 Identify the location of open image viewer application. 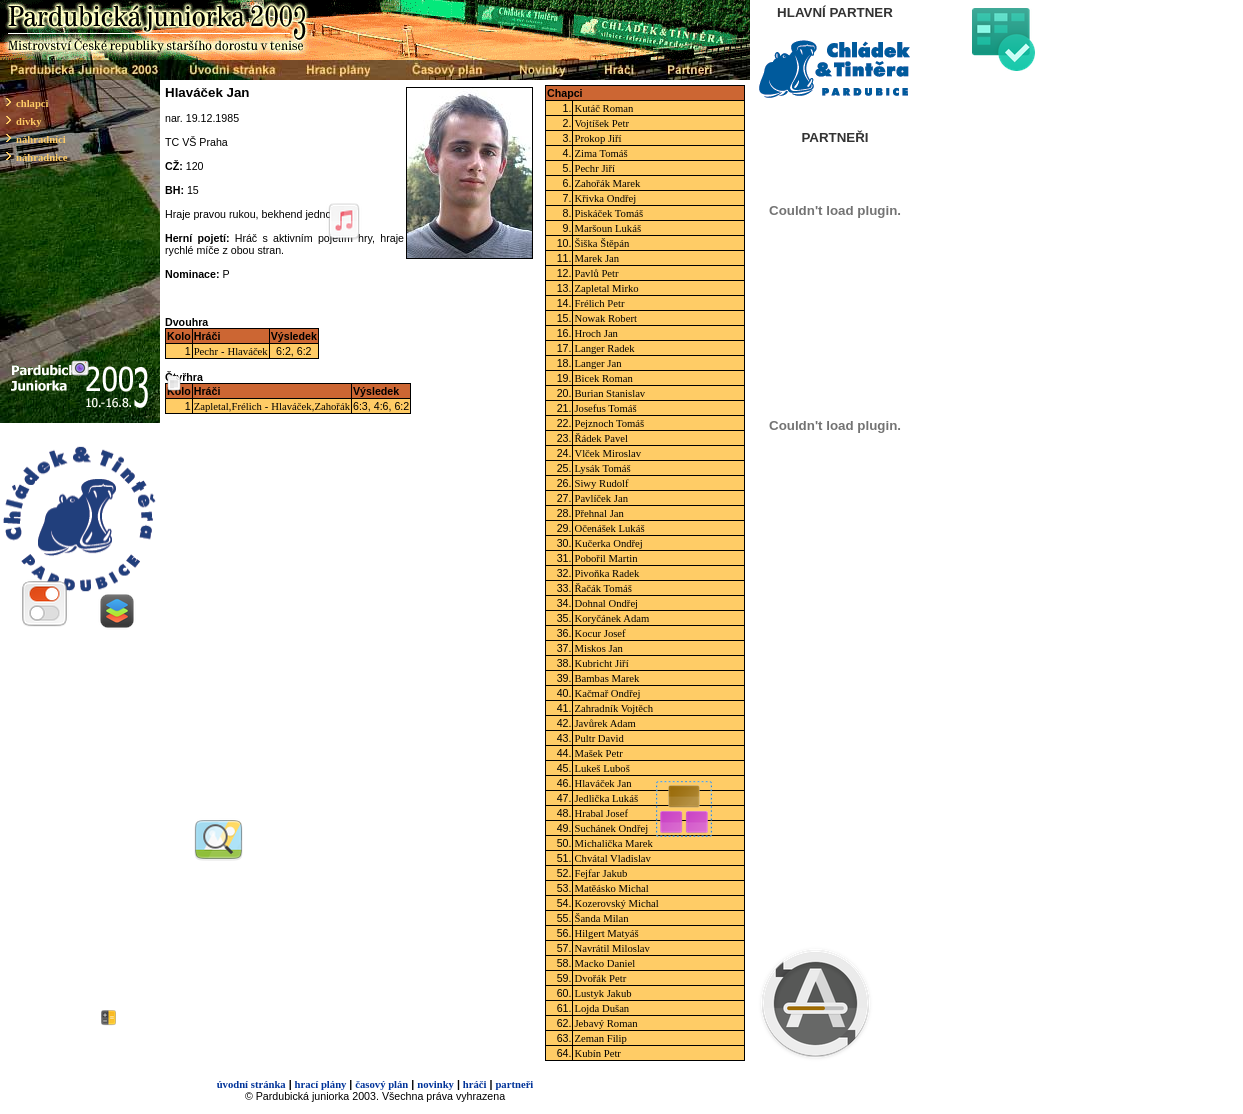
(218, 839).